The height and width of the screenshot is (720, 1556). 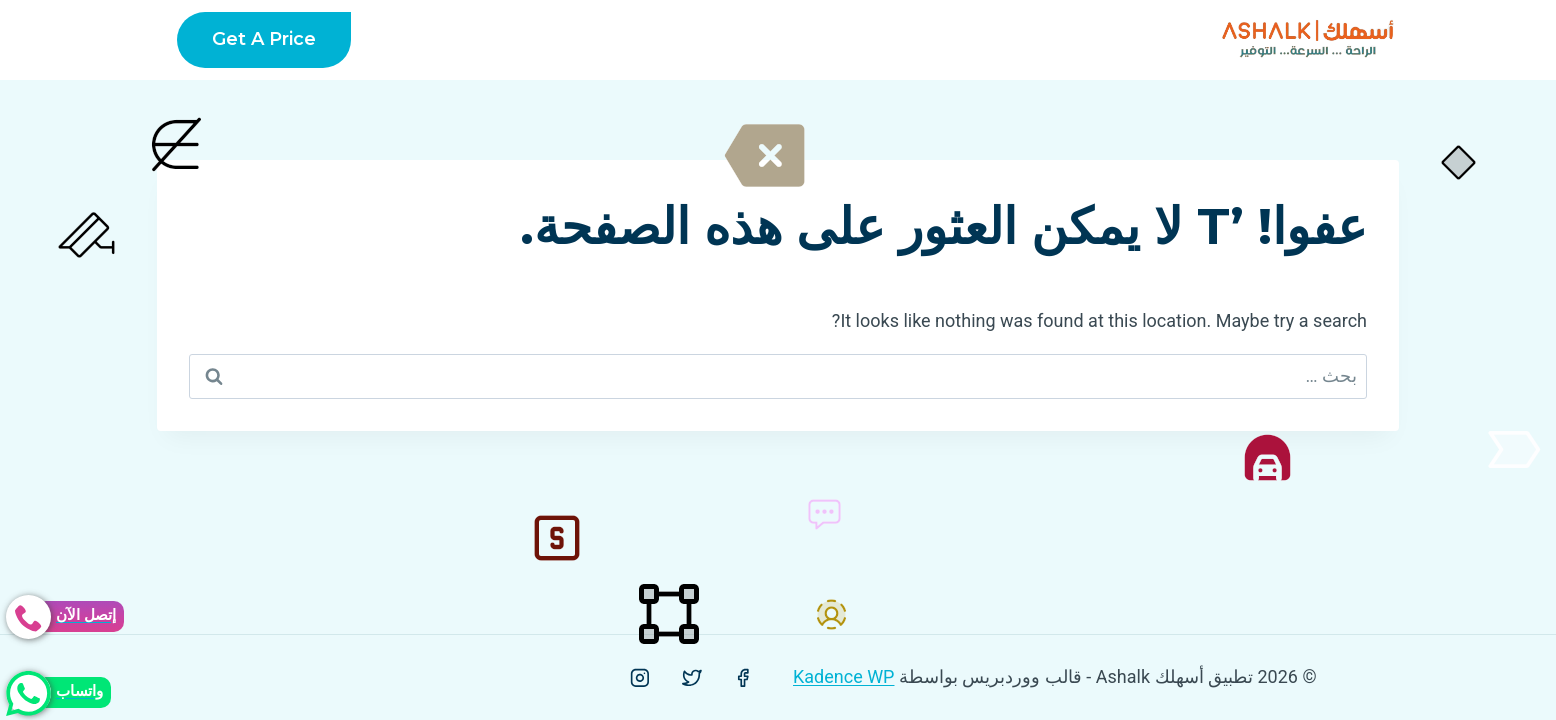 I want to click on adjust selection boundaries, so click(x=669, y=614).